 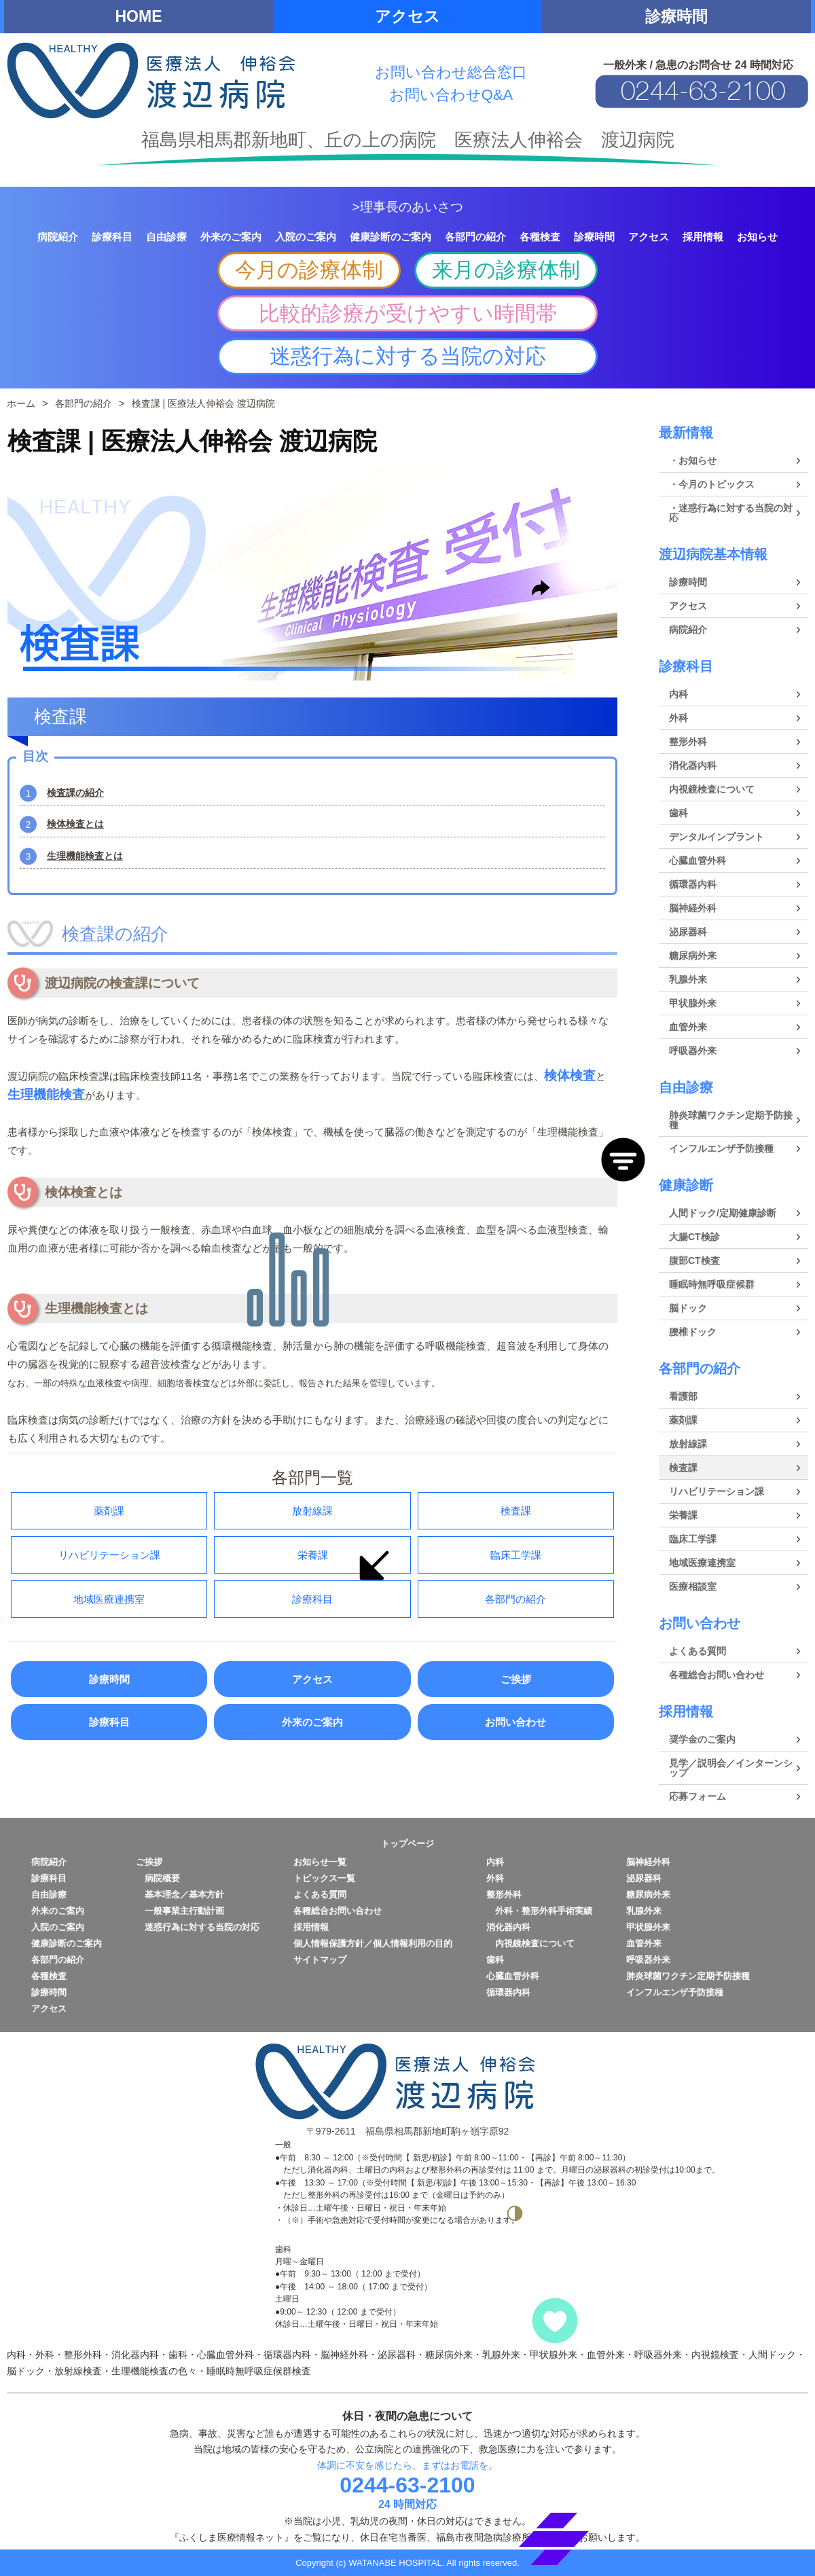 What do you see at coordinates (515, 2213) in the screenshot?
I see `adjust display contrast settings` at bounding box center [515, 2213].